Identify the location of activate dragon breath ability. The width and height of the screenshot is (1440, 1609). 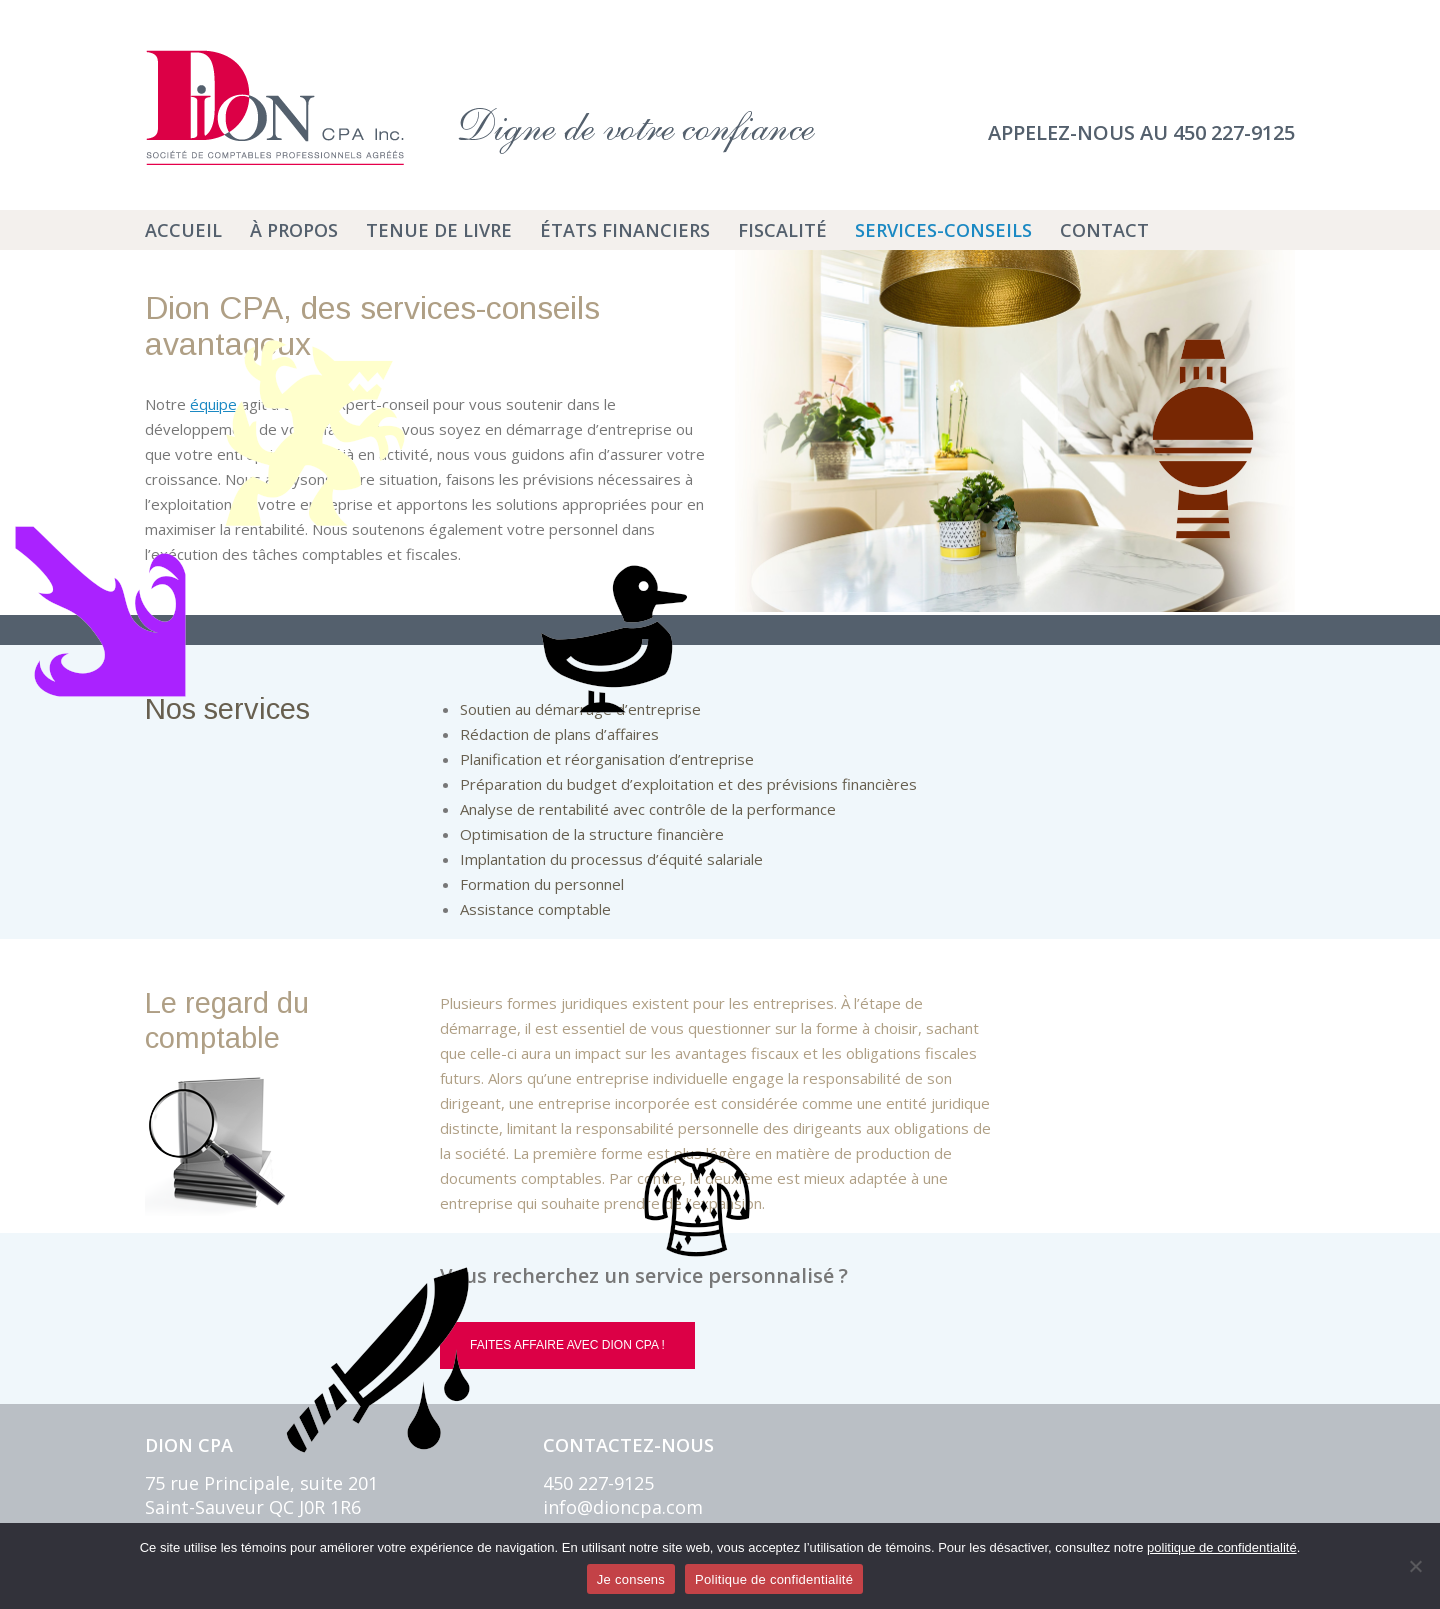
(100, 612).